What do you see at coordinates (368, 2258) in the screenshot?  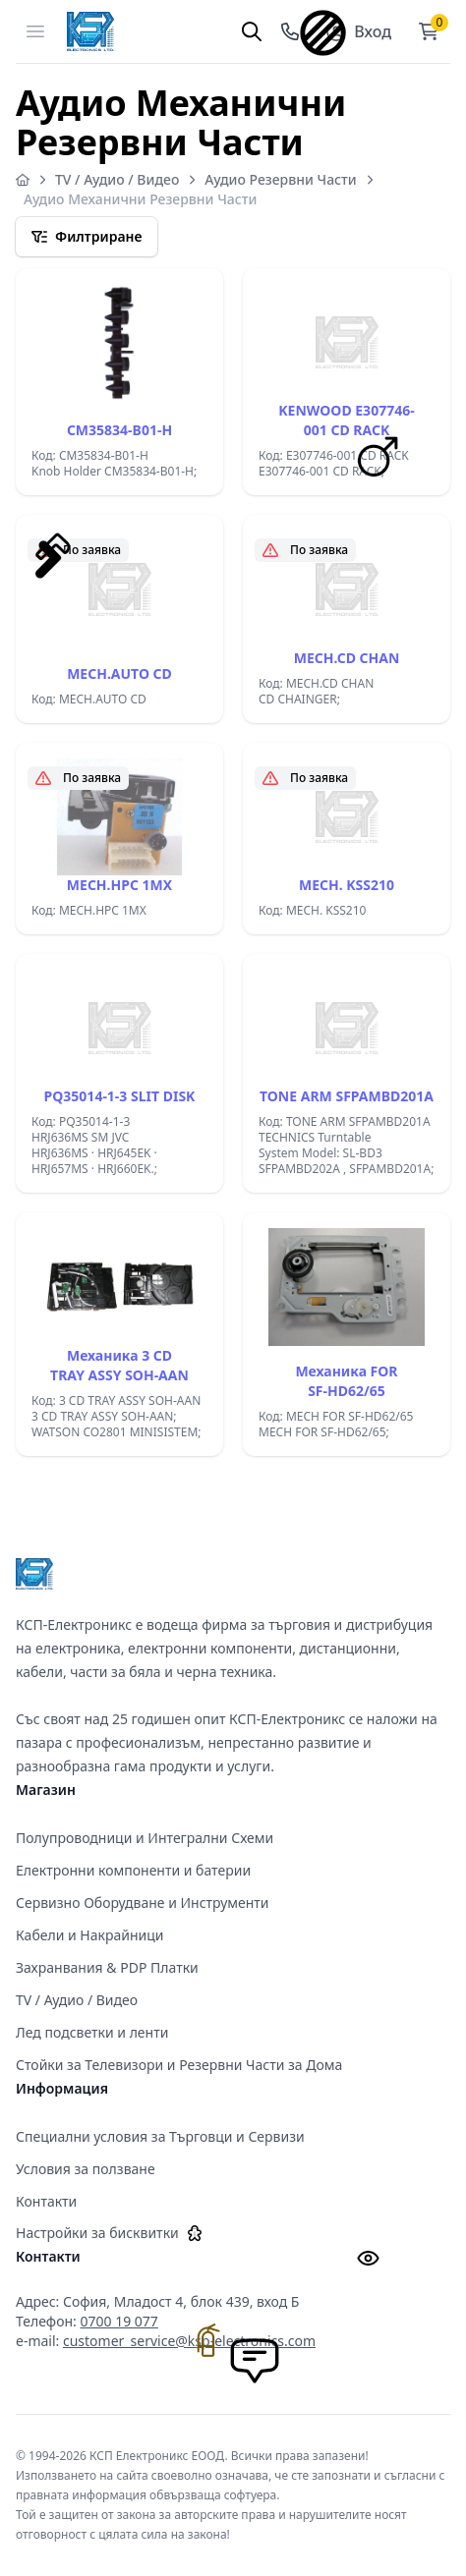 I see `view or preview content` at bounding box center [368, 2258].